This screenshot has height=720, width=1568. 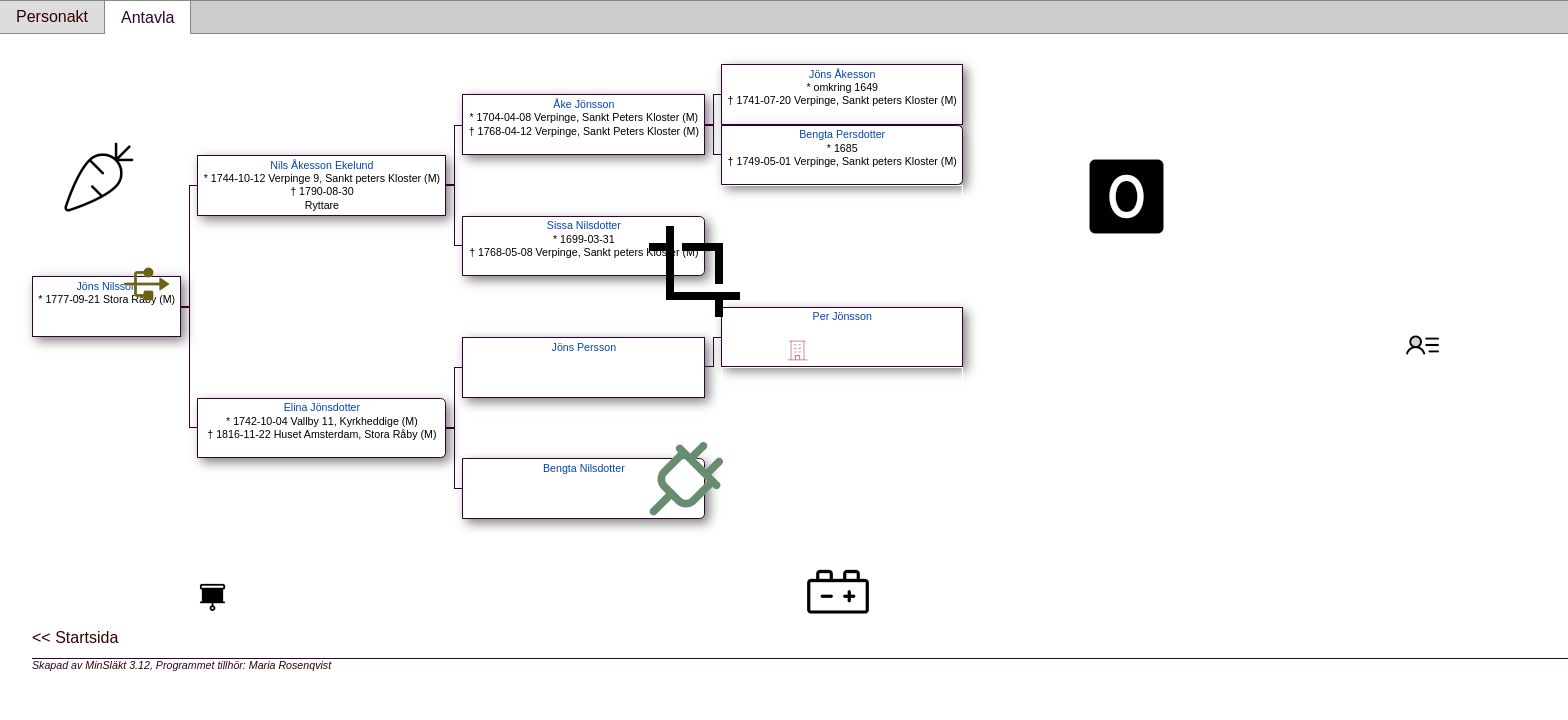 I want to click on connect to a power source, so click(x=685, y=480).